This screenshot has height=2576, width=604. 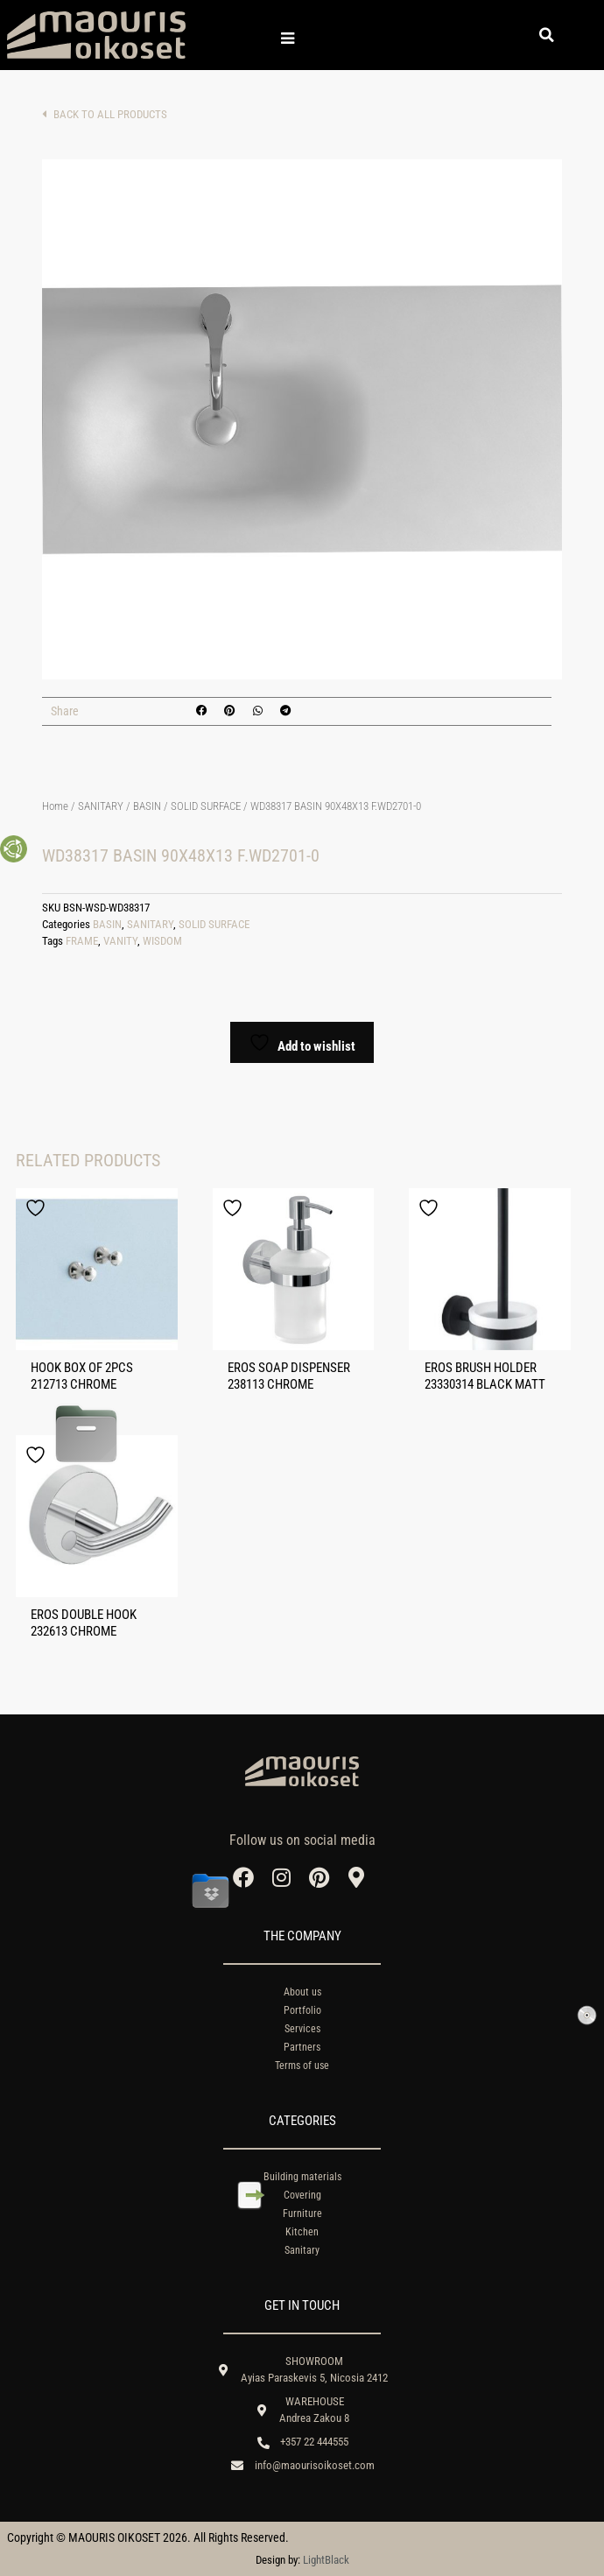 I want to click on export document to another location, so click(x=249, y=2195).